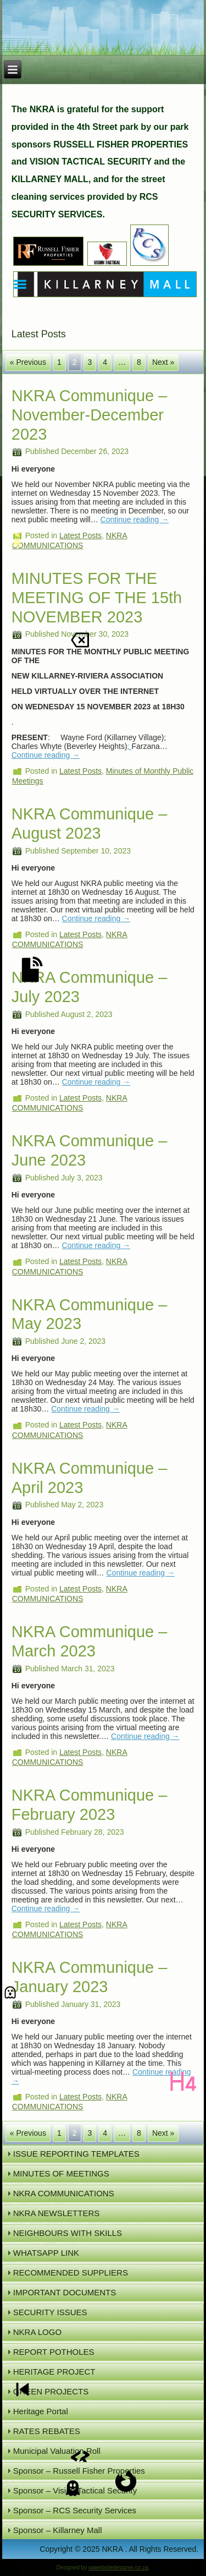  Describe the element at coordinates (31, 970) in the screenshot. I see `enable mobile hotspot` at that location.